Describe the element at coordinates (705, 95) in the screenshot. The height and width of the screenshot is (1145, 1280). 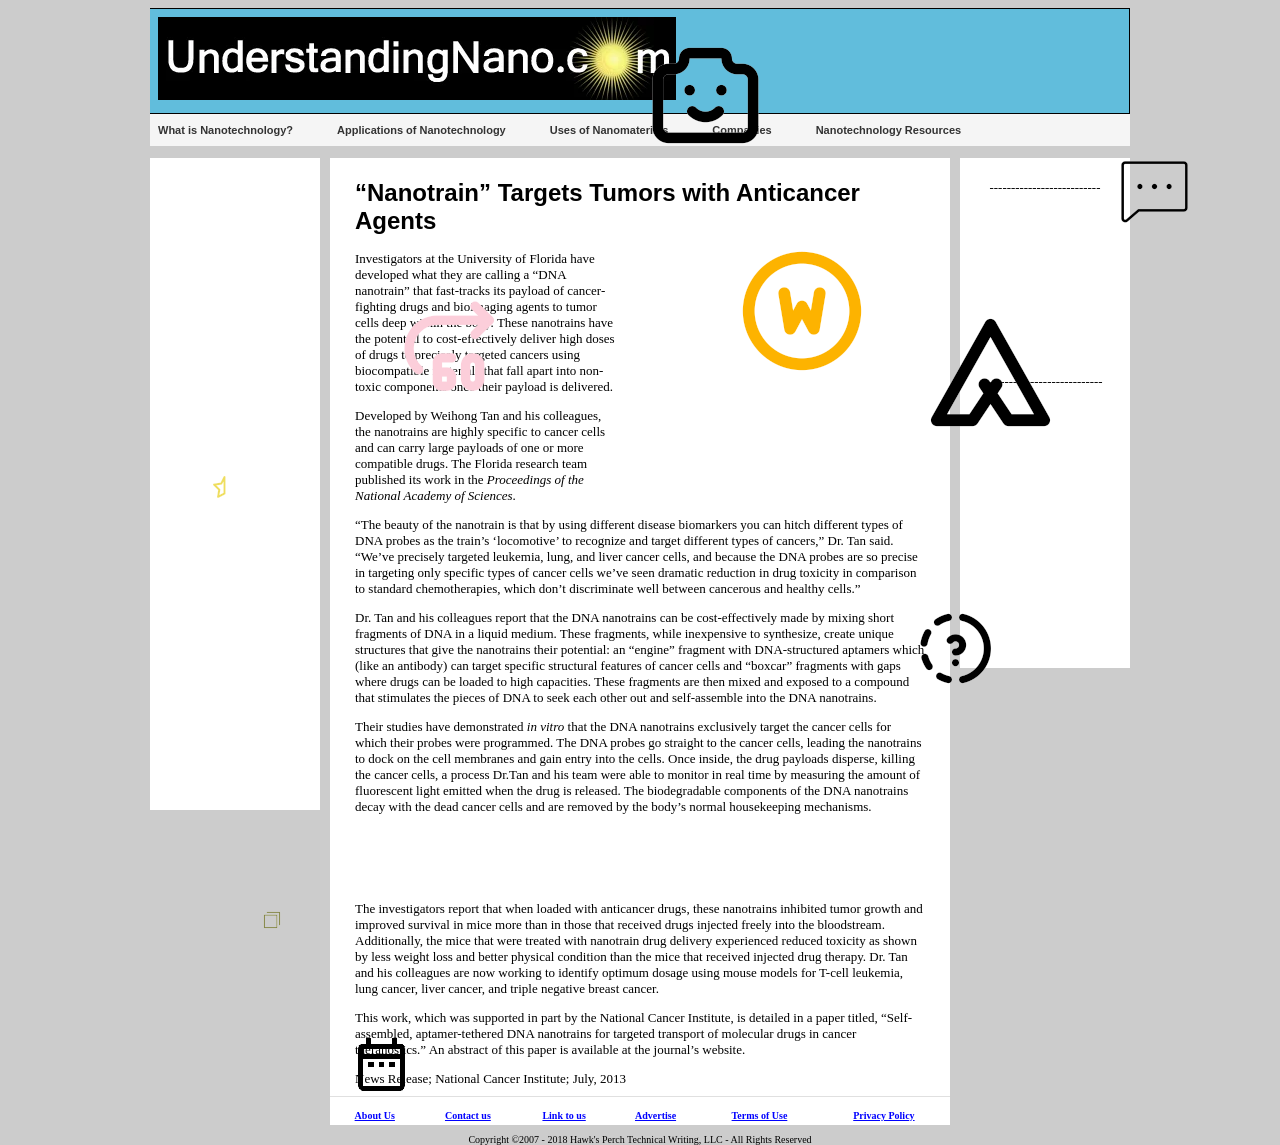
I see `switch to front-facing camera` at that location.